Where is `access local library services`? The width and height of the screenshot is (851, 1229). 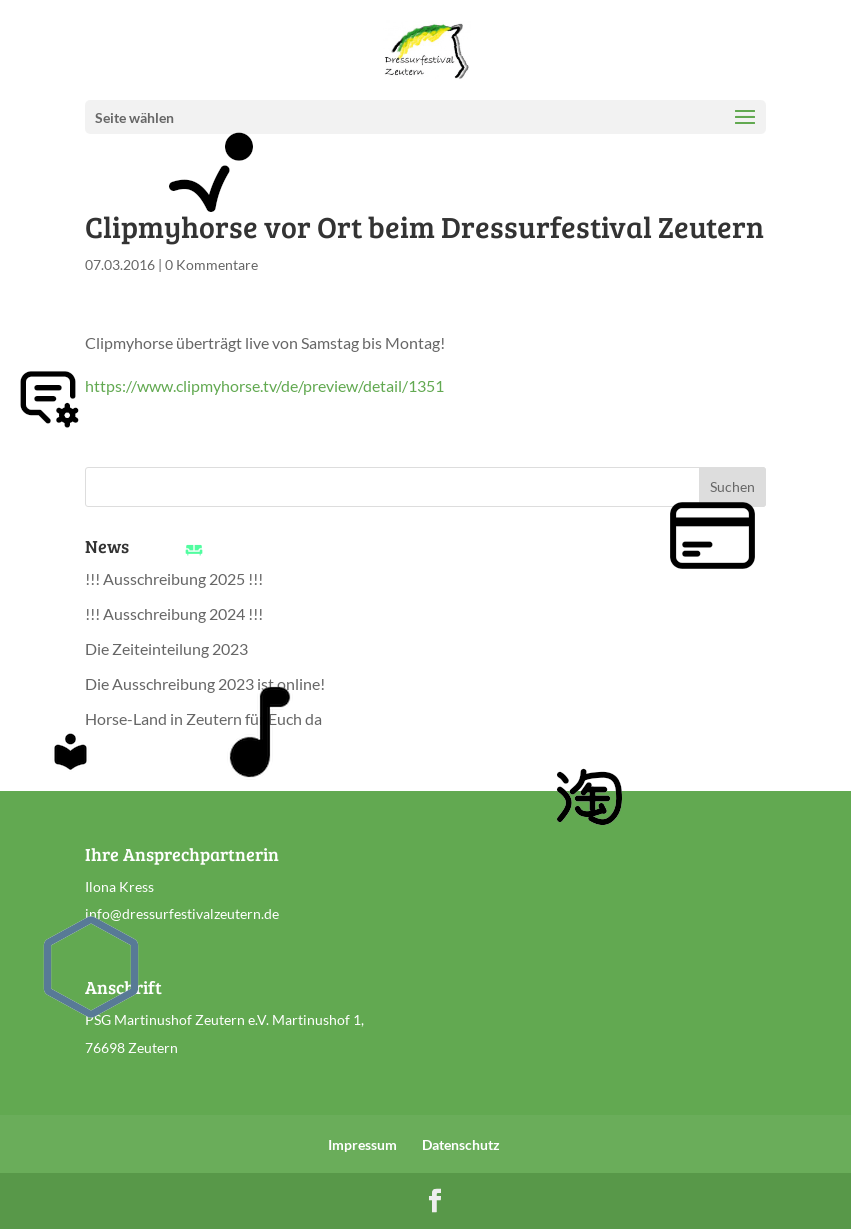
access local library services is located at coordinates (70, 751).